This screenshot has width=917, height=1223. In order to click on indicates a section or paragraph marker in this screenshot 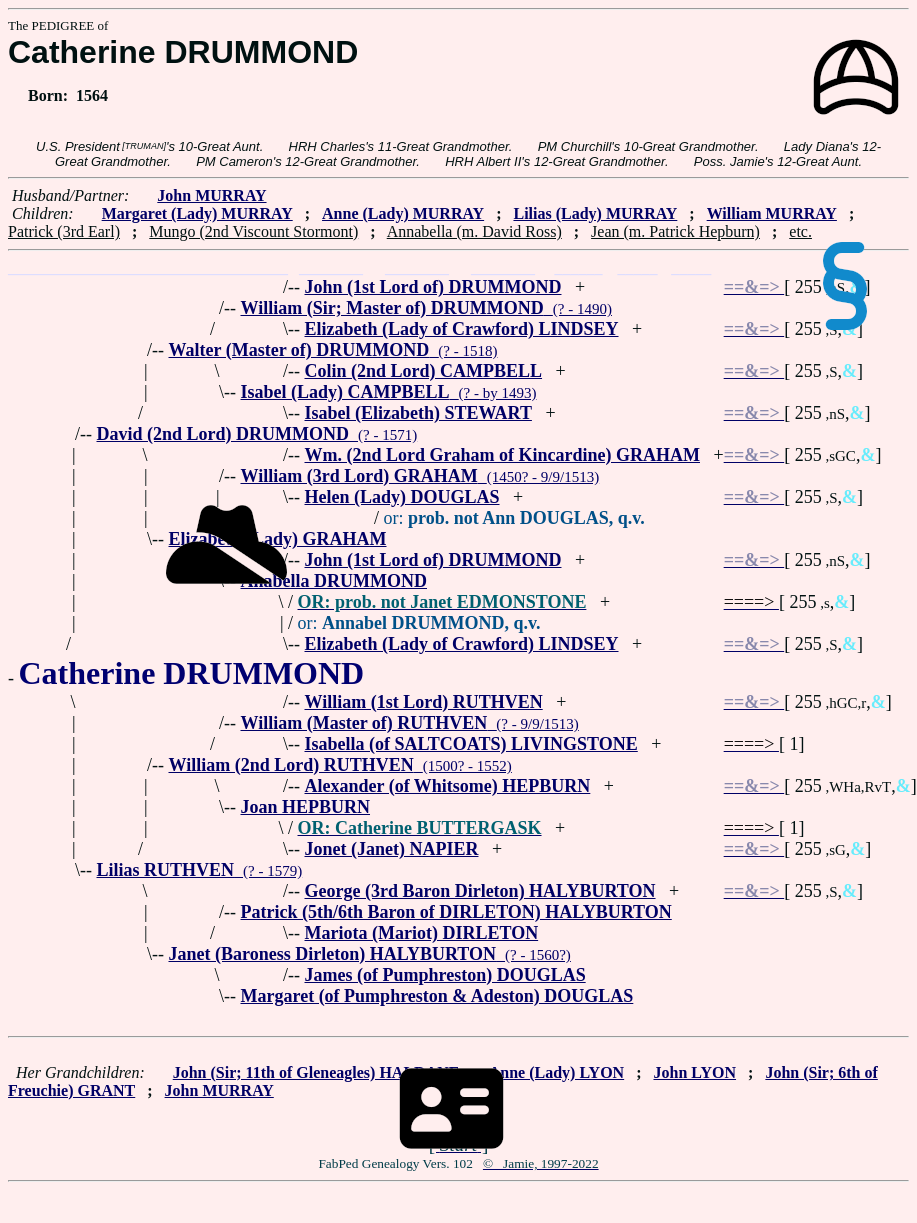, I will do `click(845, 286)`.